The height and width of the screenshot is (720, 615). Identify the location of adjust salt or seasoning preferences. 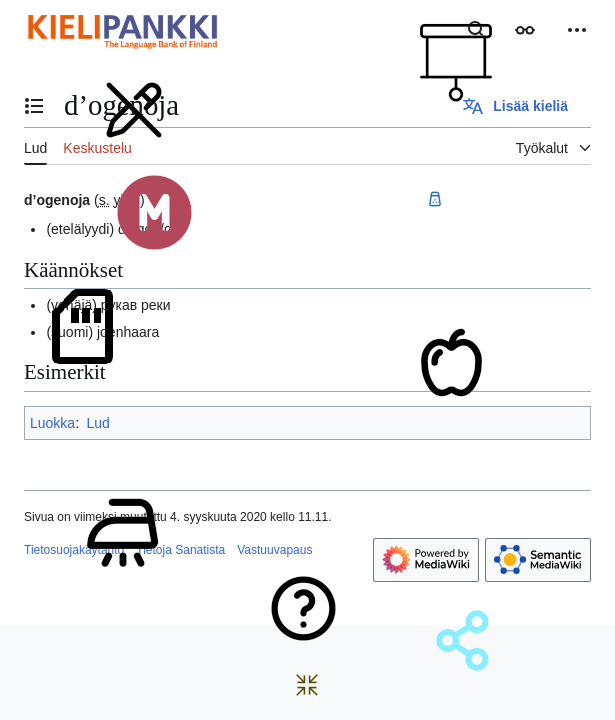
(435, 199).